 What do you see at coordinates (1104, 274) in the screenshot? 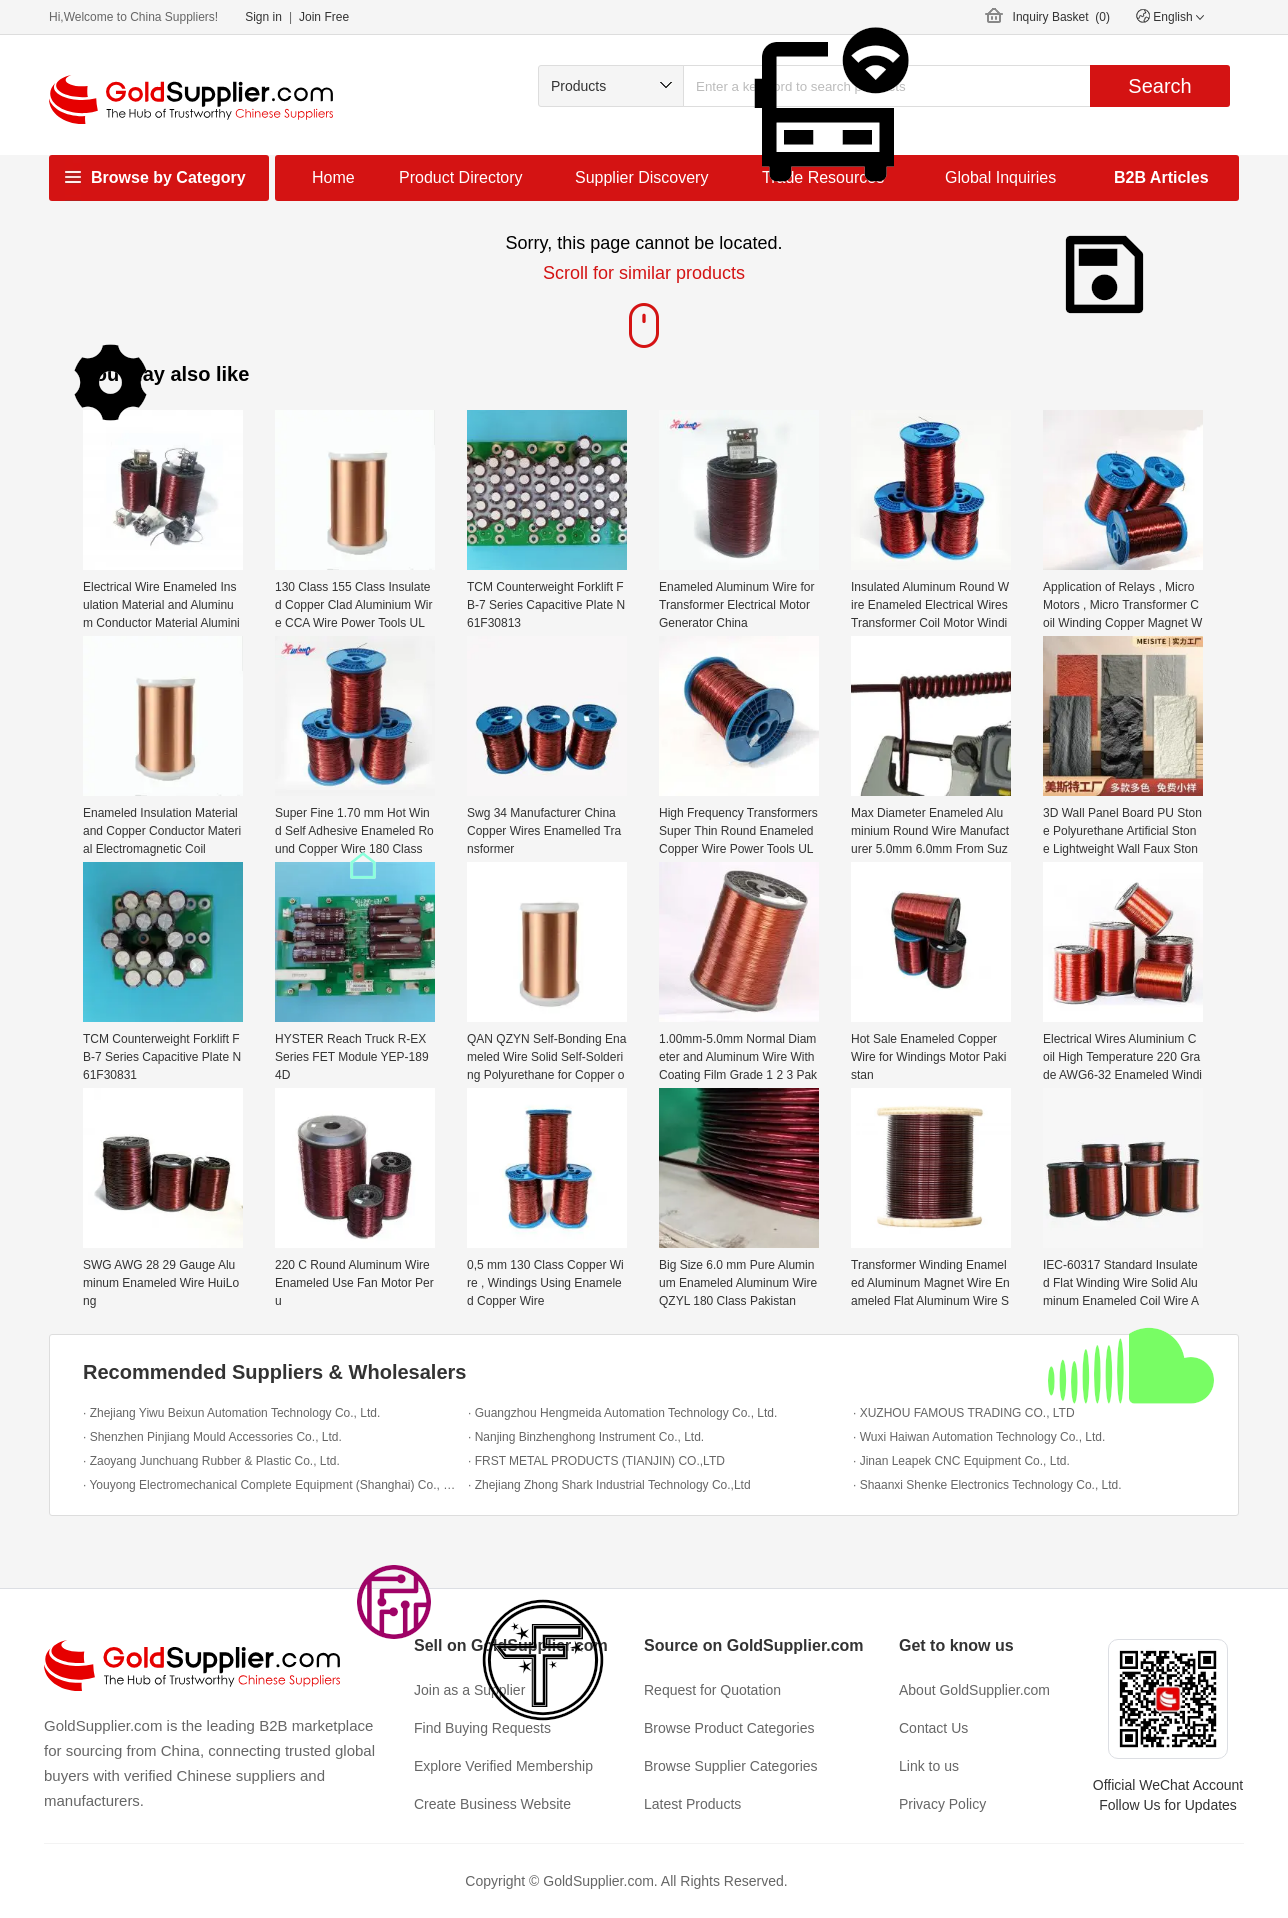
I see `save file or document` at bounding box center [1104, 274].